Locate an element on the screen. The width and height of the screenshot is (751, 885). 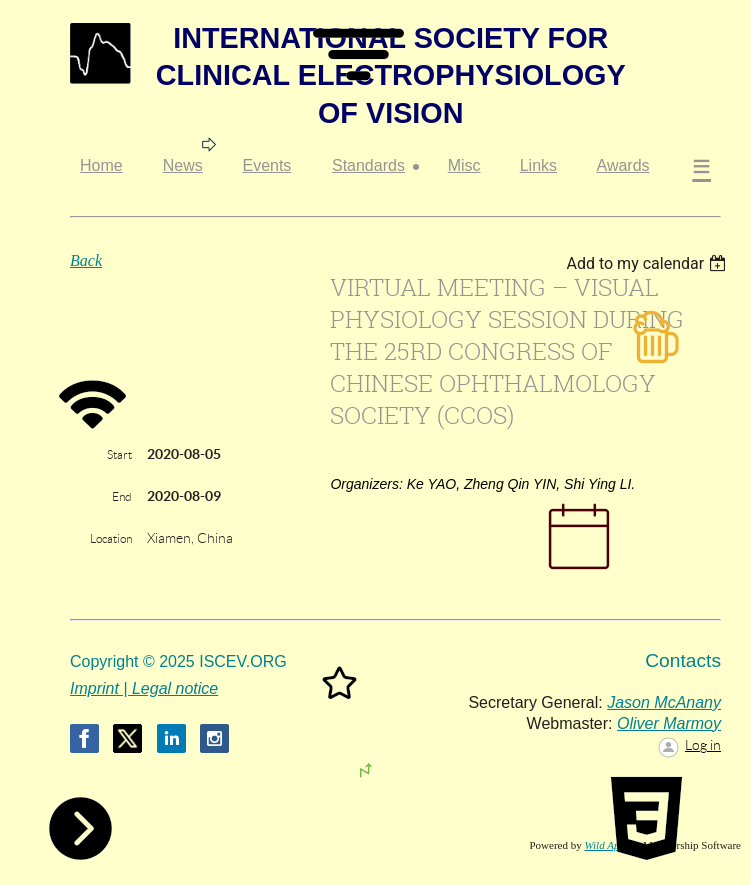
CSS3 stylesheet language logo is located at coordinates (646, 818).